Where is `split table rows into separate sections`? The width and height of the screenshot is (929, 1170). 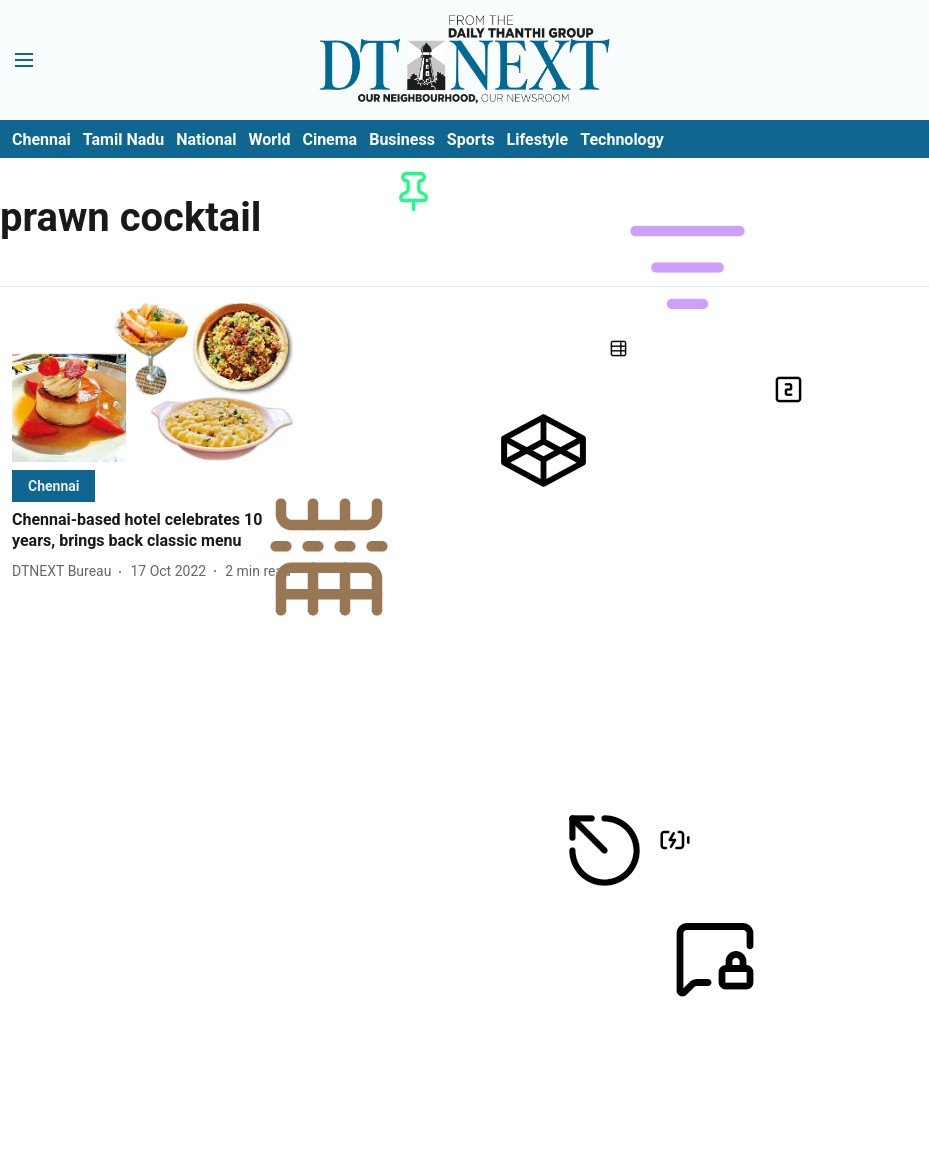 split table rows into separate sections is located at coordinates (329, 557).